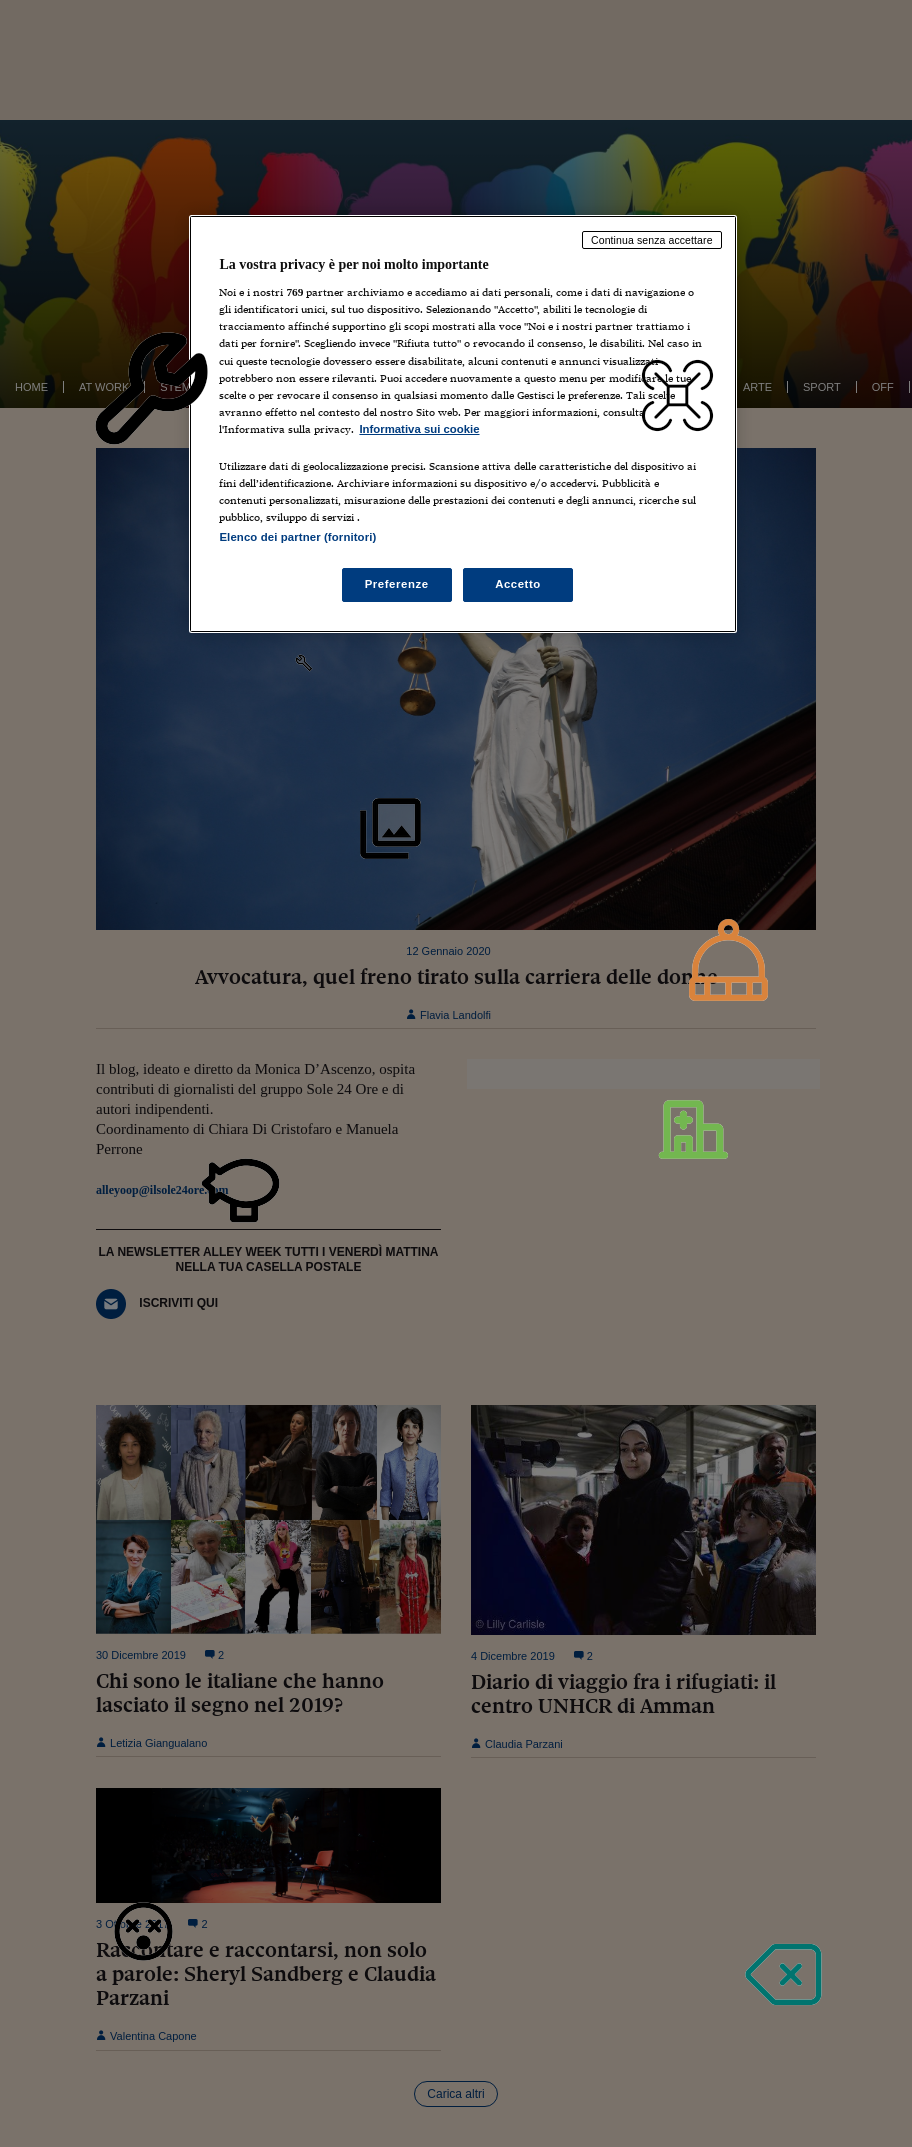 The image size is (912, 2147). What do you see at coordinates (677, 395) in the screenshot?
I see `access drone controls` at bounding box center [677, 395].